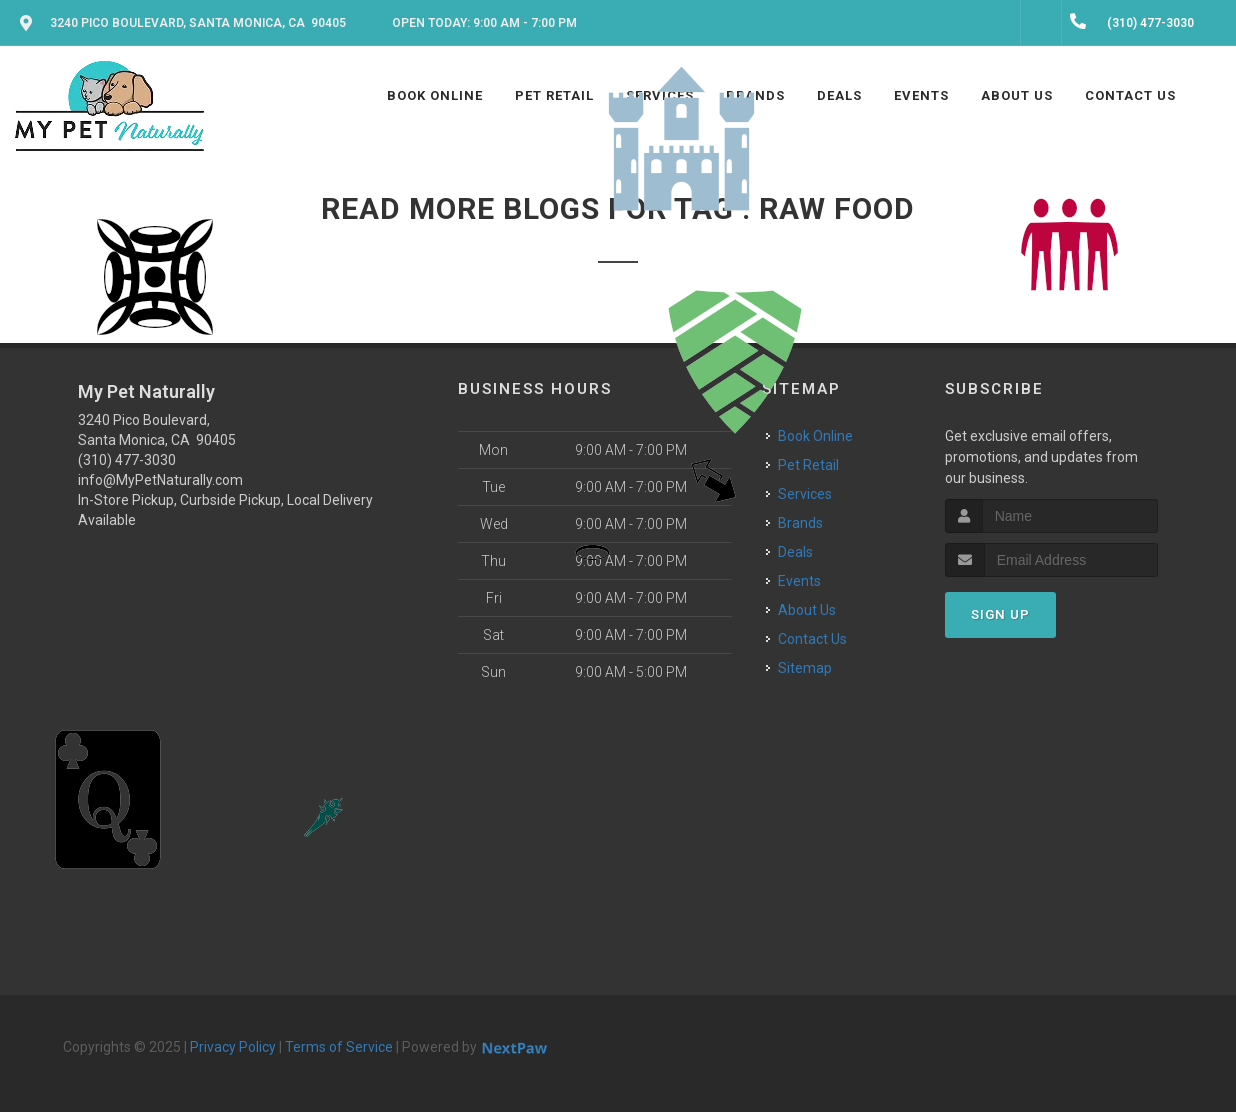 This screenshot has height=1112, width=1236. Describe the element at coordinates (734, 361) in the screenshot. I see `equip or view layered armor sets` at that location.